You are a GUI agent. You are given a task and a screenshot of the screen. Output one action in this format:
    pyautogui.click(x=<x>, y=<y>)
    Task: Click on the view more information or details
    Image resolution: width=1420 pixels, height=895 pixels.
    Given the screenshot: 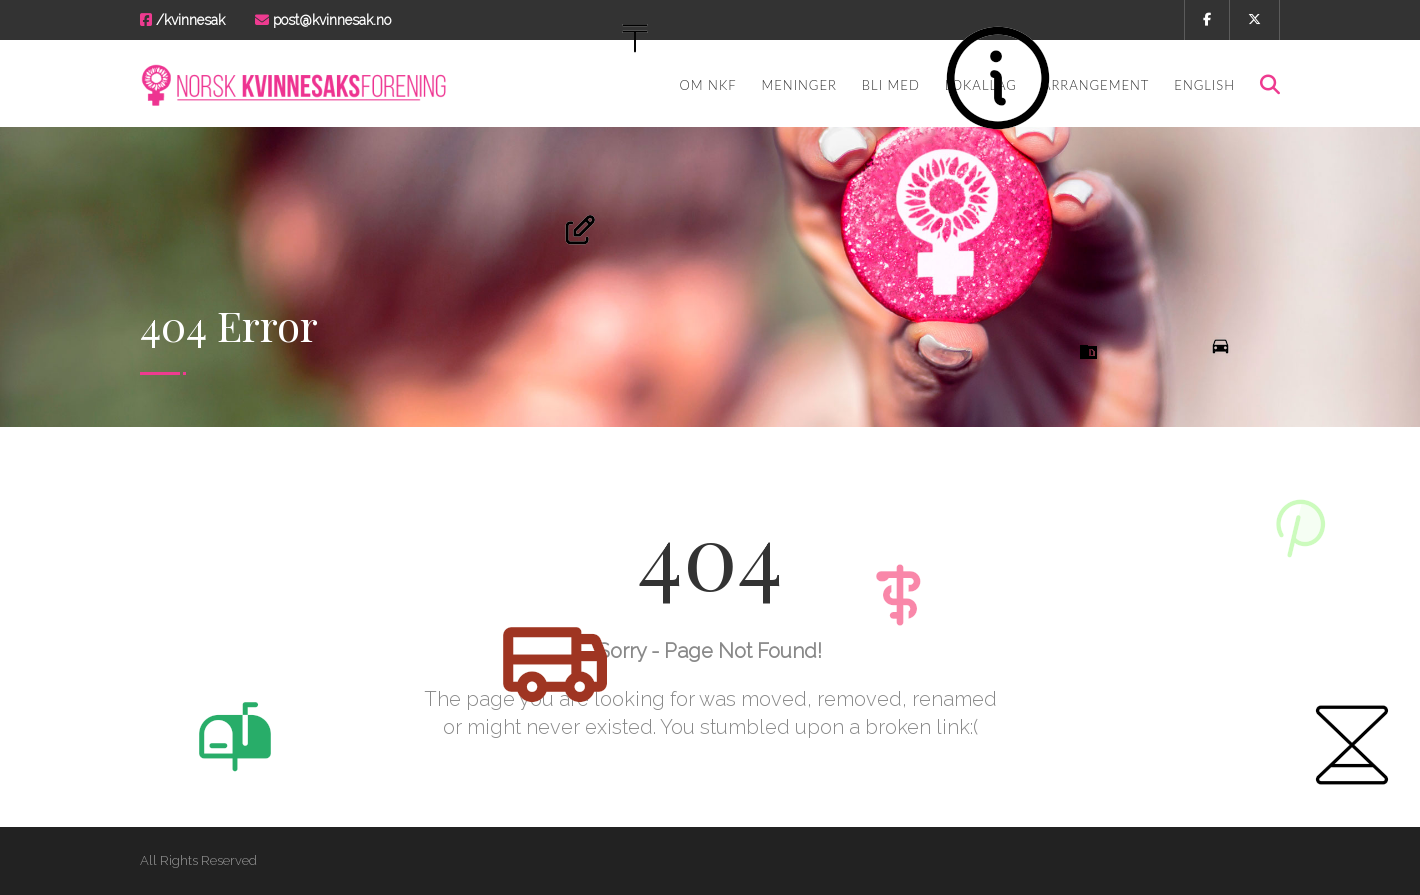 What is the action you would take?
    pyautogui.click(x=998, y=78)
    